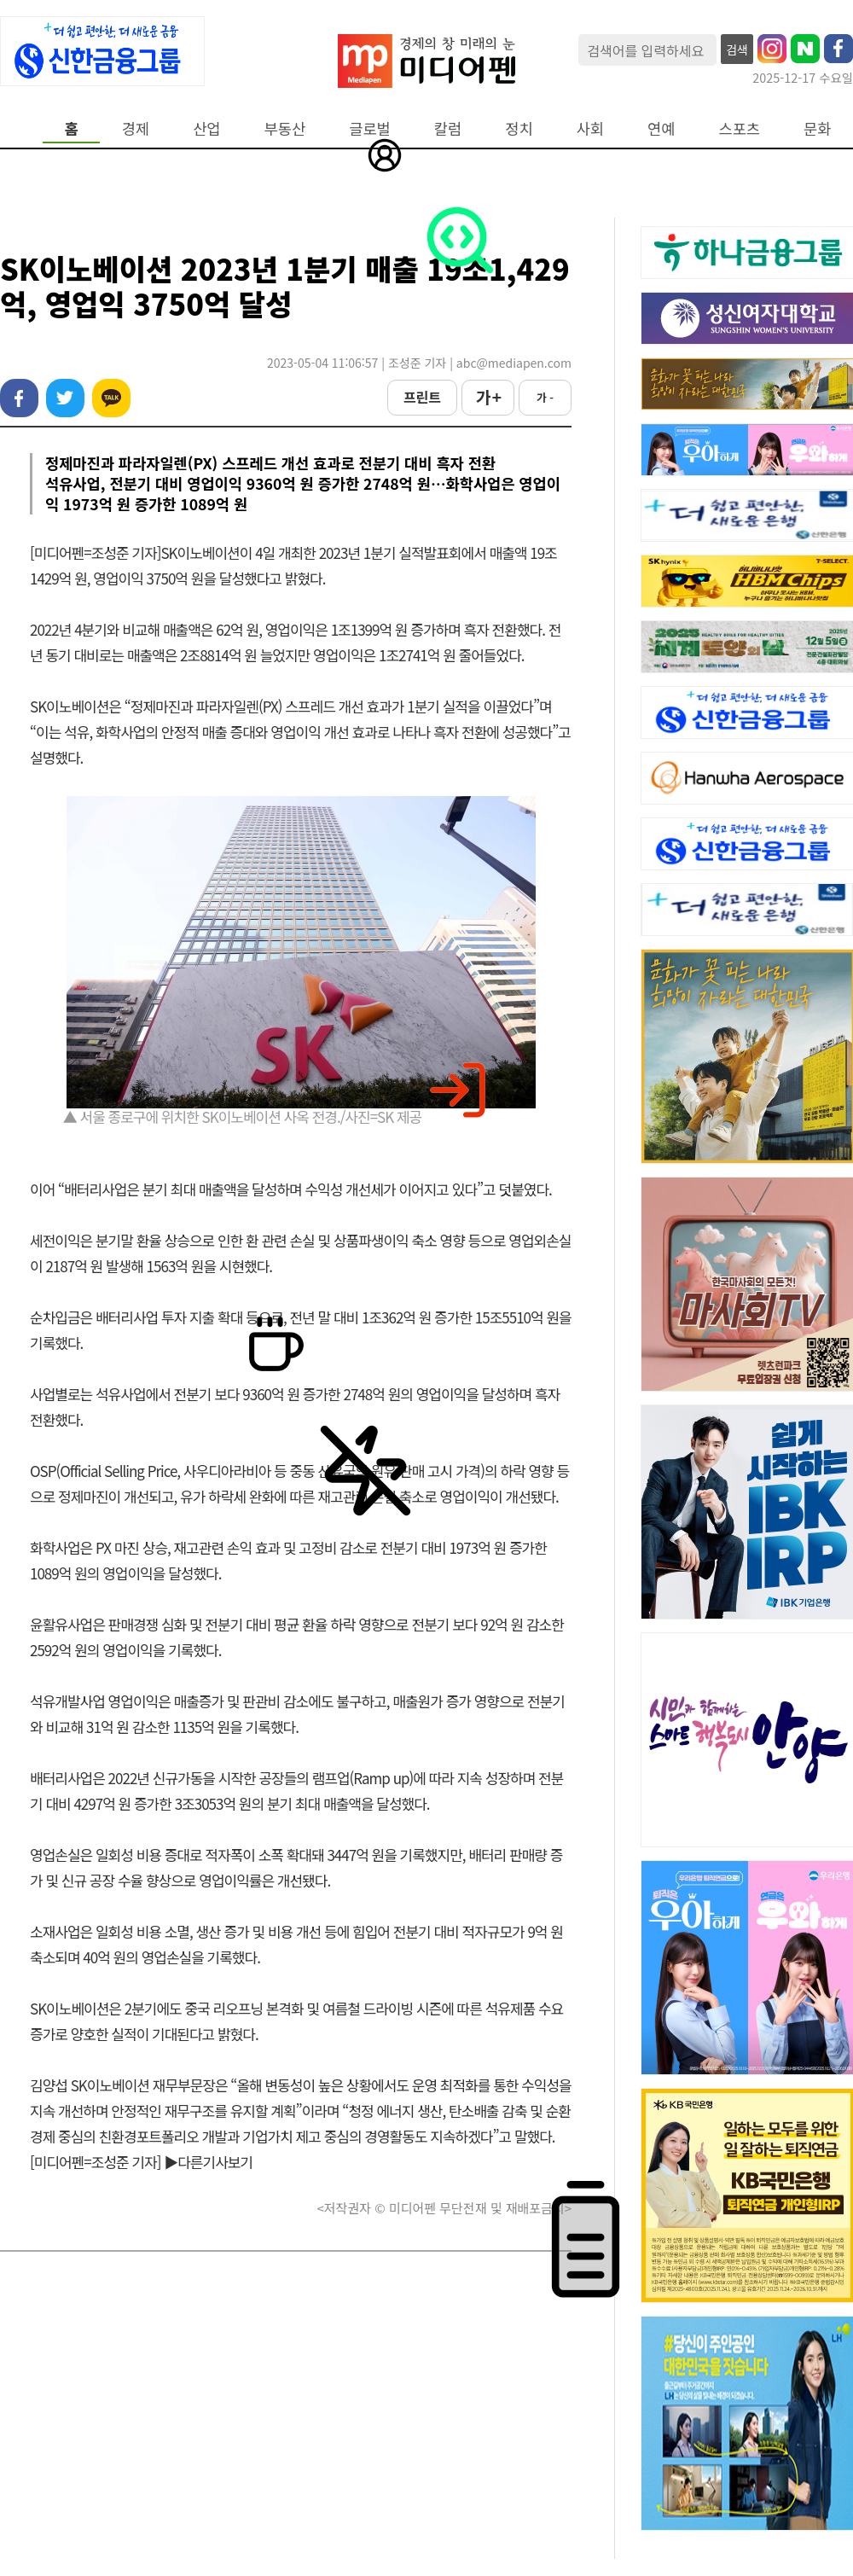  What do you see at coordinates (365, 1470) in the screenshot?
I see `disable flash or quick actions` at bounding box center [365, 1470].